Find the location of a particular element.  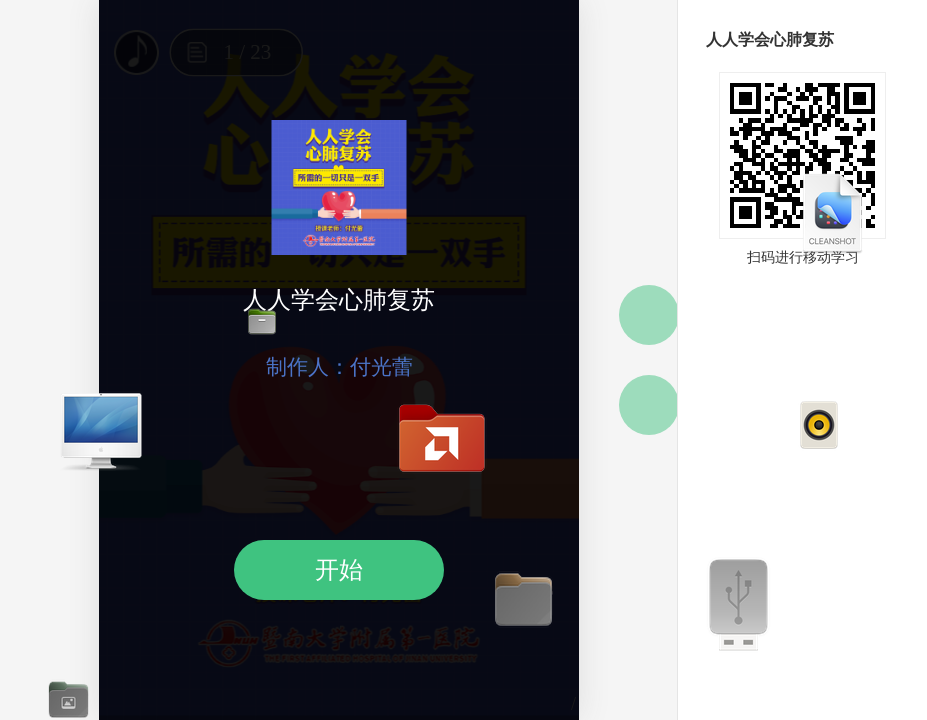

open rhythmbox music player is located at coordinates (819, 425).